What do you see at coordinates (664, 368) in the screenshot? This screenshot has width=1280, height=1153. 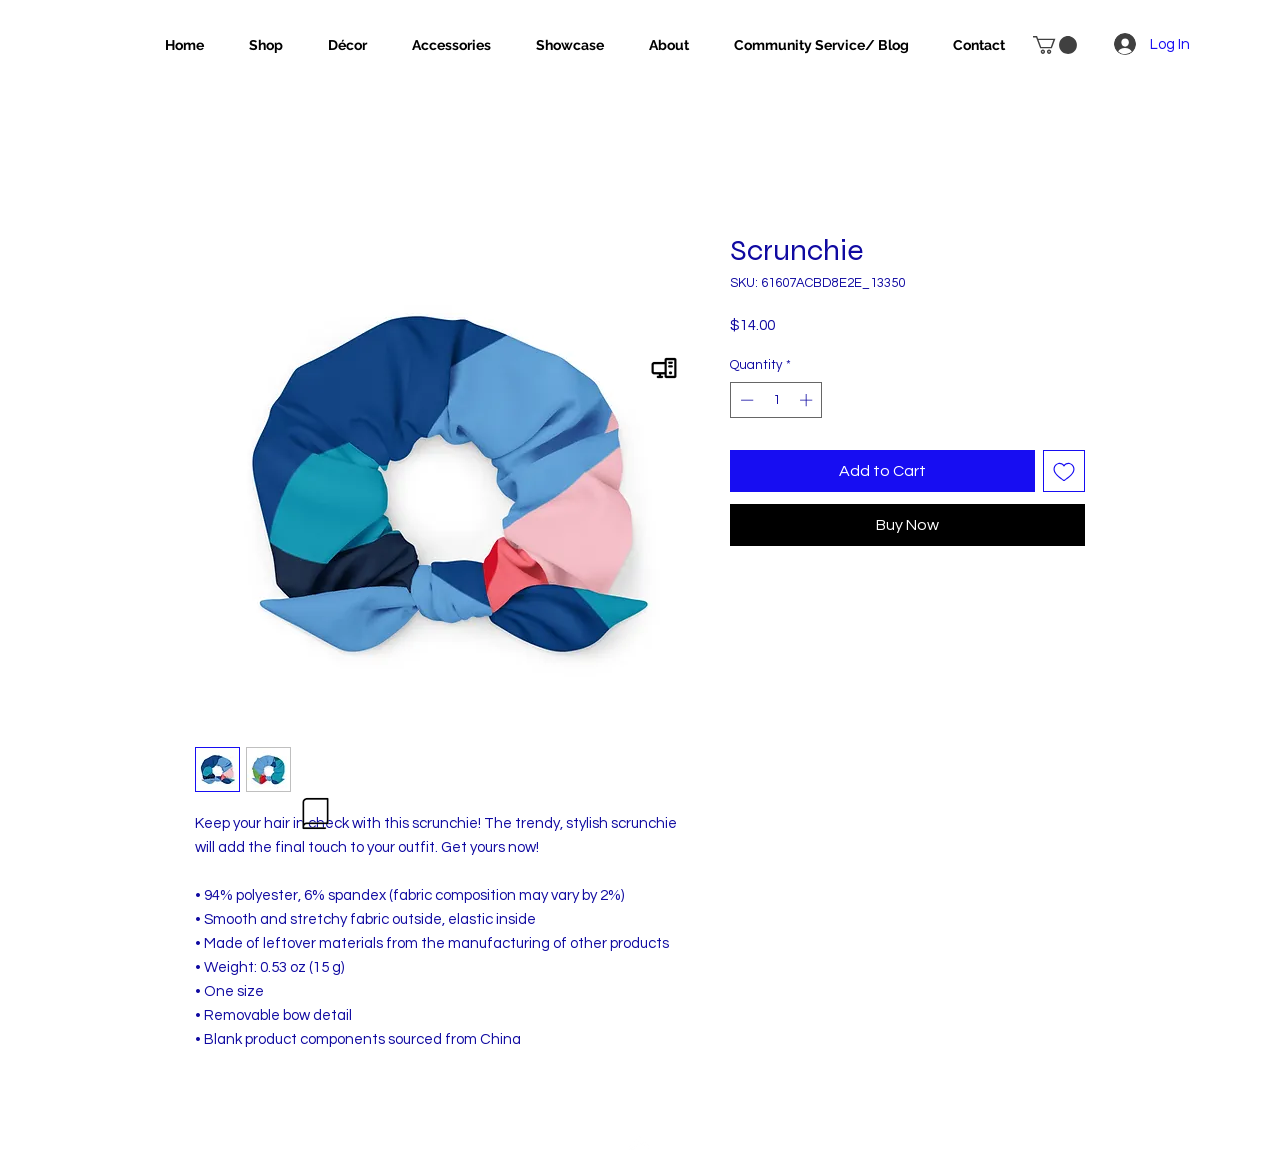 I see `access desktop computer settings` at bounding box center [664, 368].